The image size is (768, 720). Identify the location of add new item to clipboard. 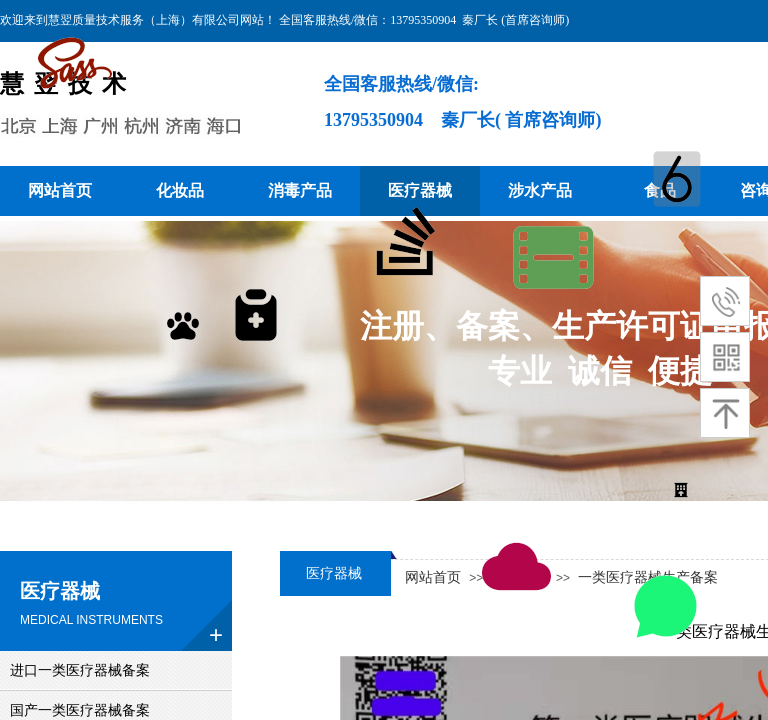
(256, 315).